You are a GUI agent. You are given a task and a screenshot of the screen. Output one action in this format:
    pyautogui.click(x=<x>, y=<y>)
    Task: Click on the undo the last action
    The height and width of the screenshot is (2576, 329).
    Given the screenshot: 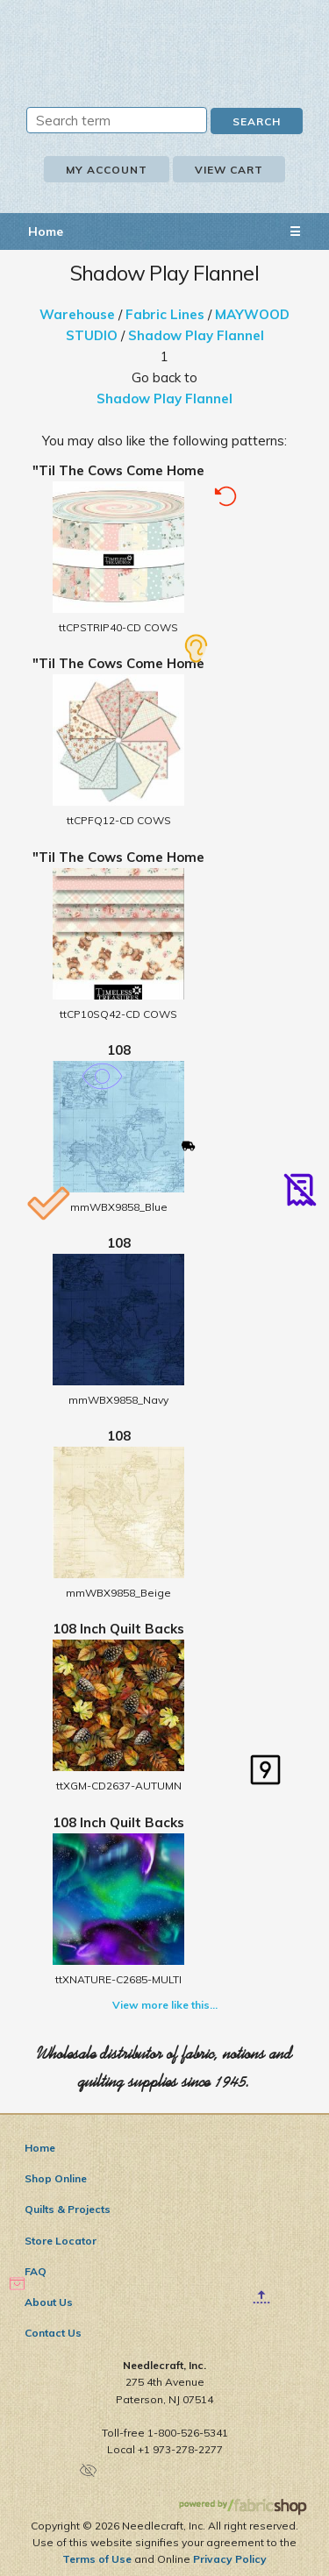 What is the action you would take?
    pyautogui.click(x=226, y=496)
    